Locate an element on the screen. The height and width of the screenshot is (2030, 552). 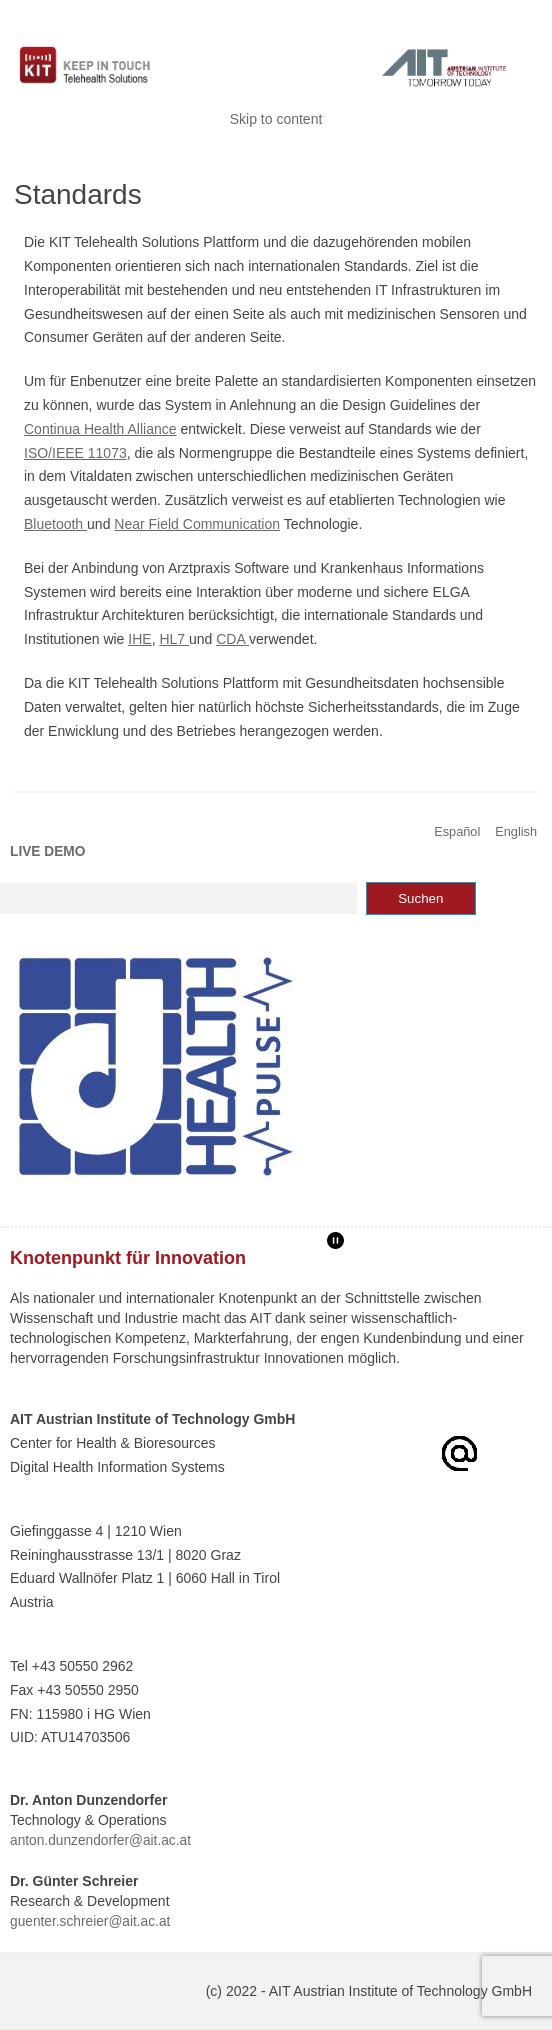
enter or view email address is located at coordinates (459, 1453).